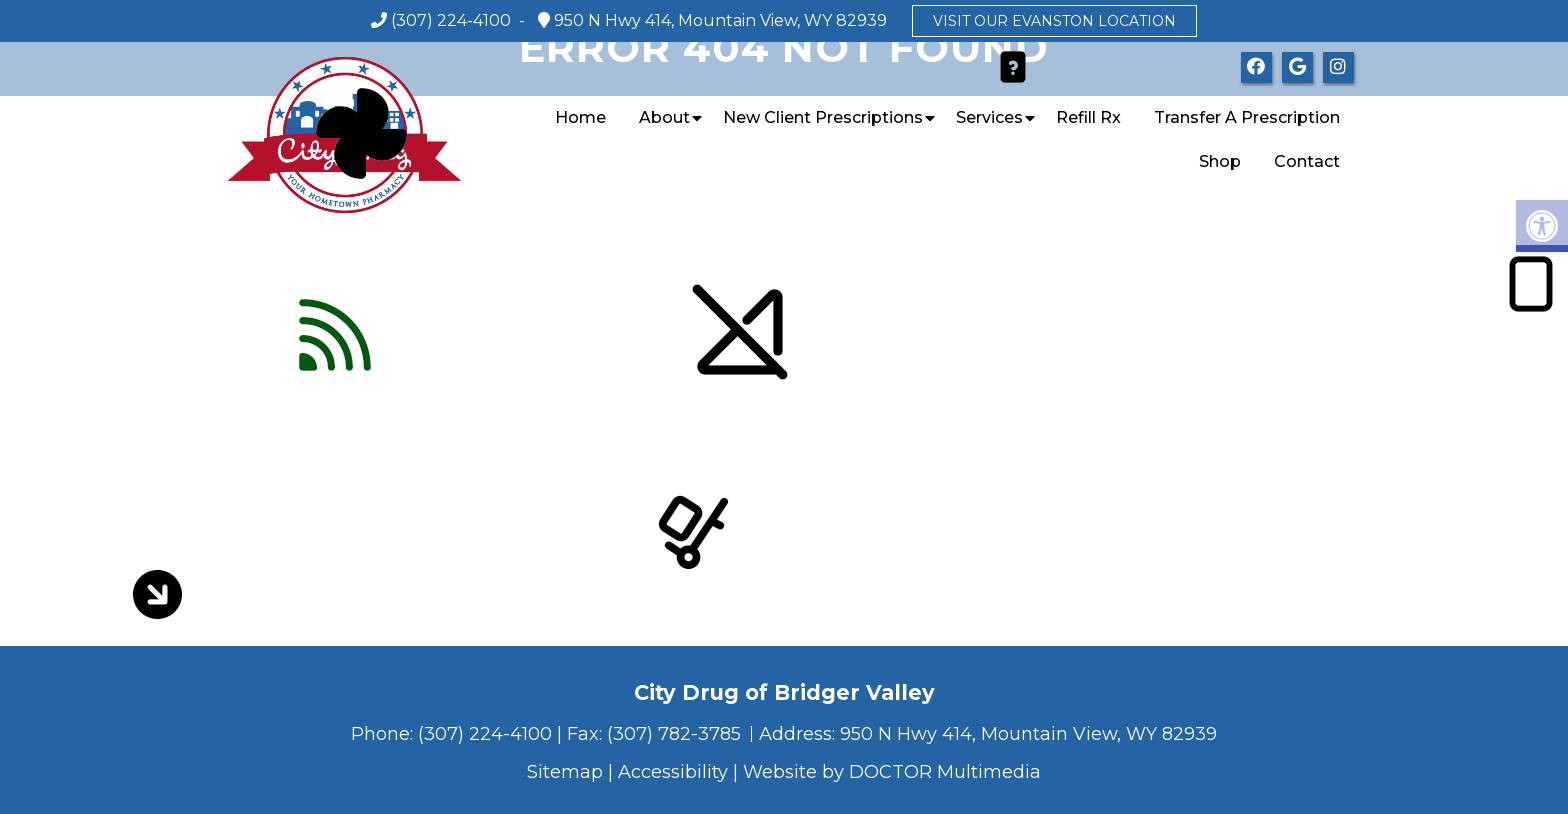 Image resolution: width=1568 pixels, height=814 pixels. Describe the element at coordinates (692, 529) in the screenshot. I see `view your shopping cart` at that location.